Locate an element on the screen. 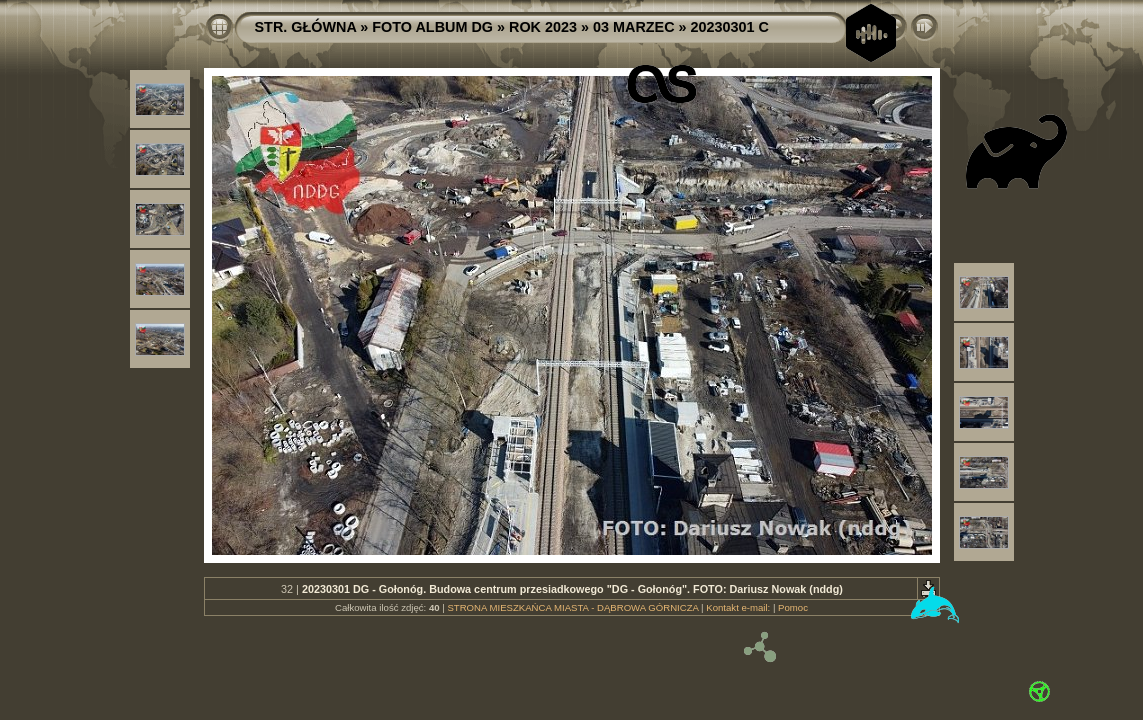  Gradle build automation tool logo is located at coordinates (1016, 151).